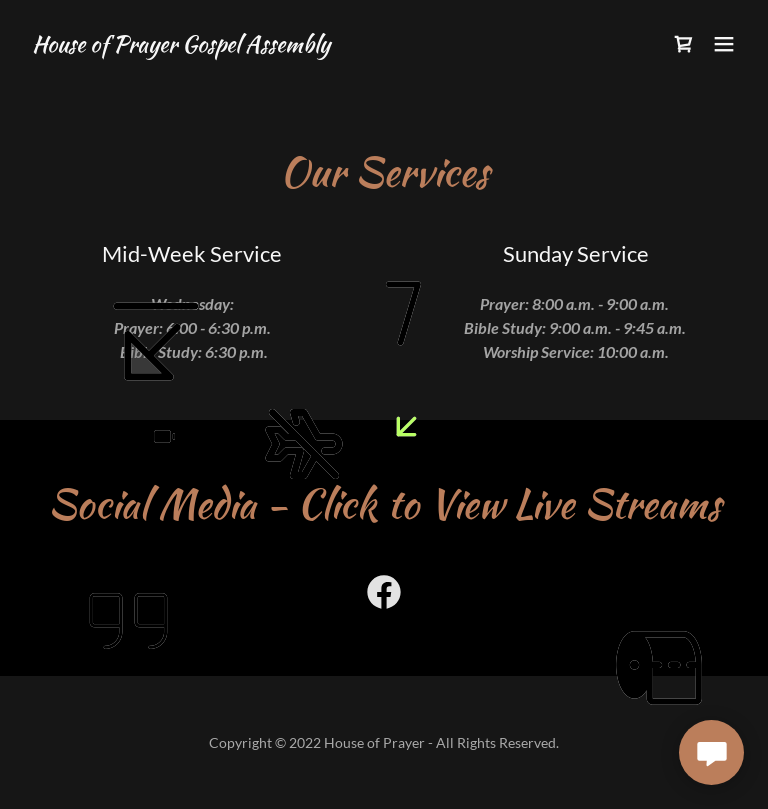 The image size is (768, 809). What do you see at coordinates (304, 444) in the screenshot?
I see `disable airplane mode` at bounding box center [304, 444].